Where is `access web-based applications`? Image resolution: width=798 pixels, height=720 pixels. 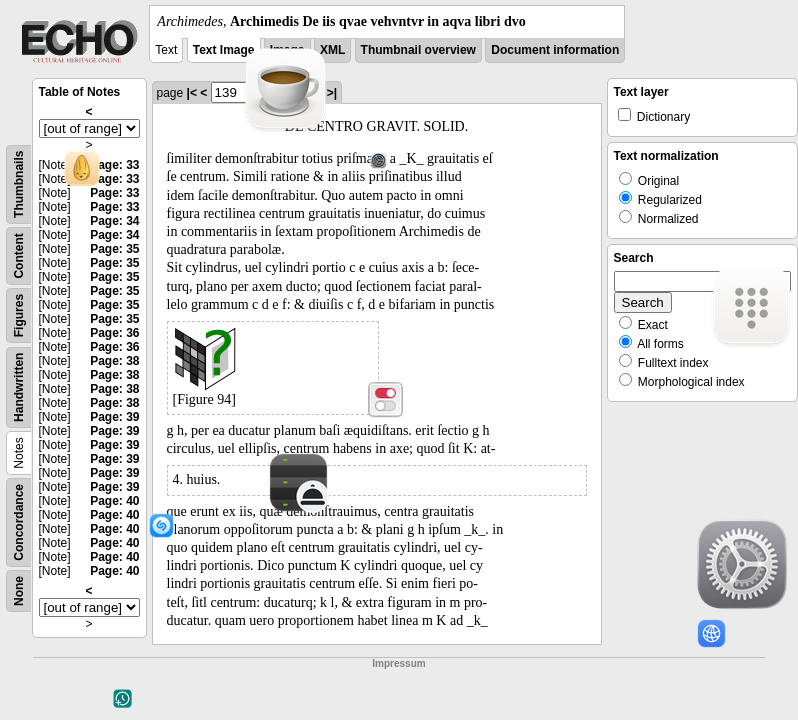 access web-based applications is located at coordinates (711, 633).